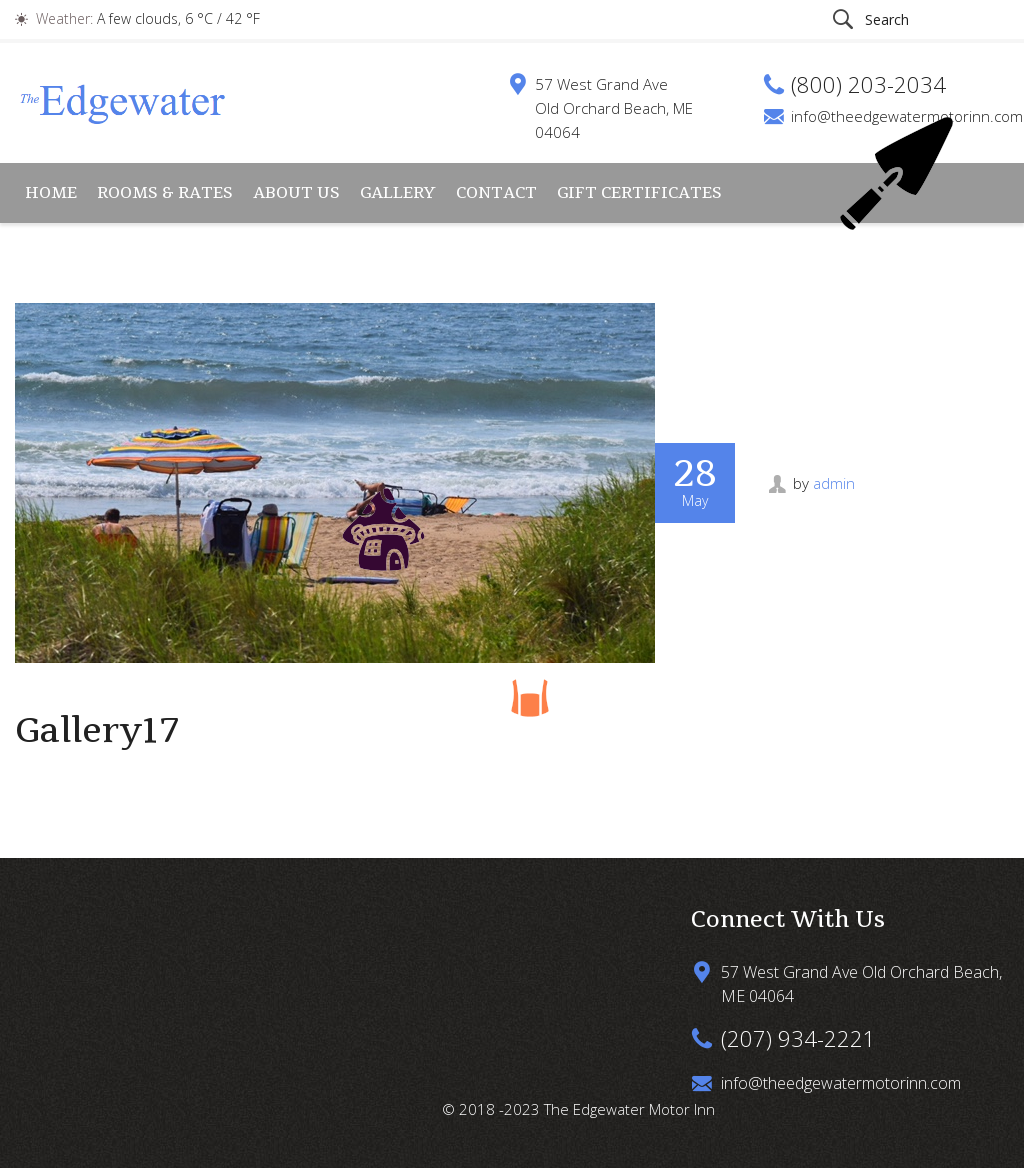 This screenshot has width=1024, height=1168. Describe the element at coordinates (530, 698) in the screenshot. I see `enter the arena or battle mode` at that location.